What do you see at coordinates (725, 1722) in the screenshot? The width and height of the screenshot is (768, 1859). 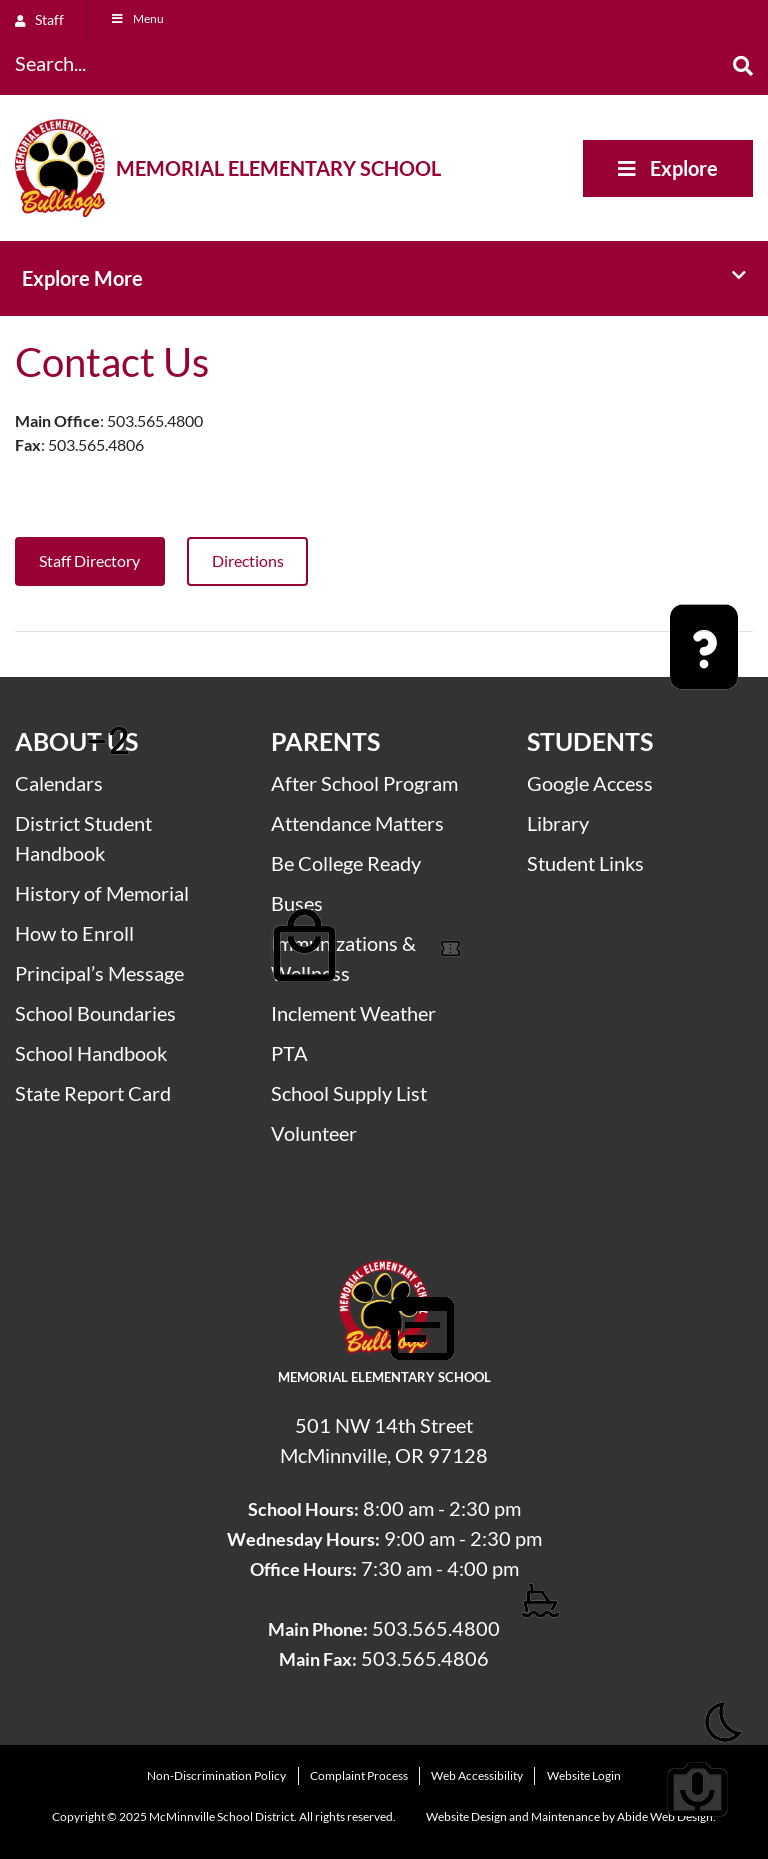 I see `enable bedtime or sleep mode` at bounding box center [725, 1722].